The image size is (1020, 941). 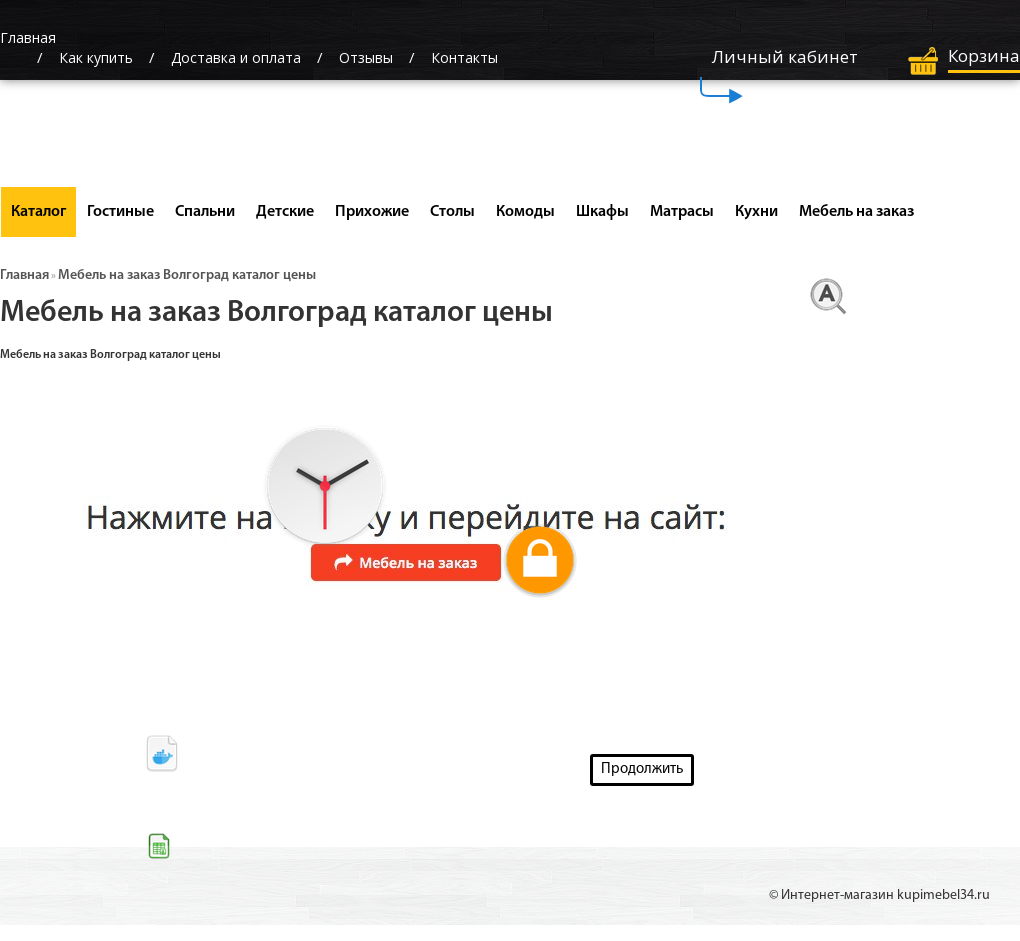 I want to click on search for text or content, so click(x=828, y=296).